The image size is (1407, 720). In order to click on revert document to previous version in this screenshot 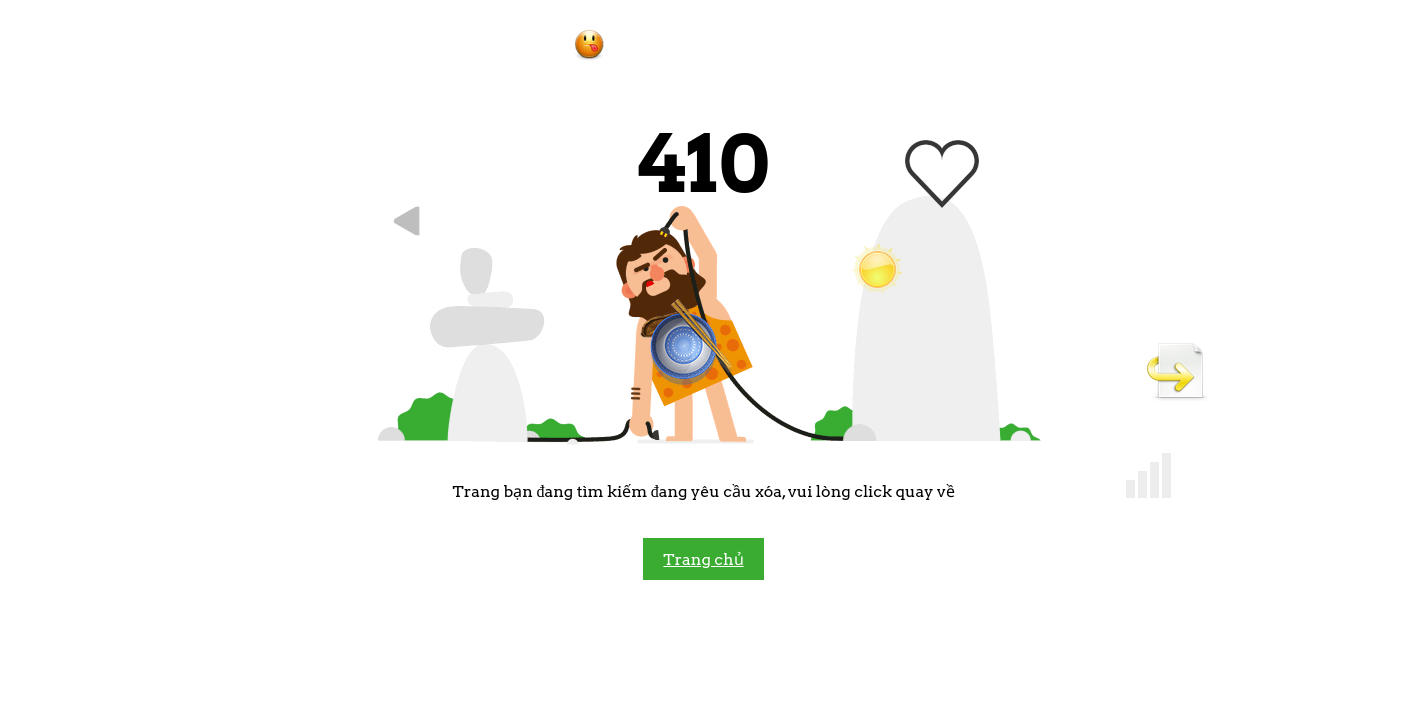, I will do `click(1177, 370)`.